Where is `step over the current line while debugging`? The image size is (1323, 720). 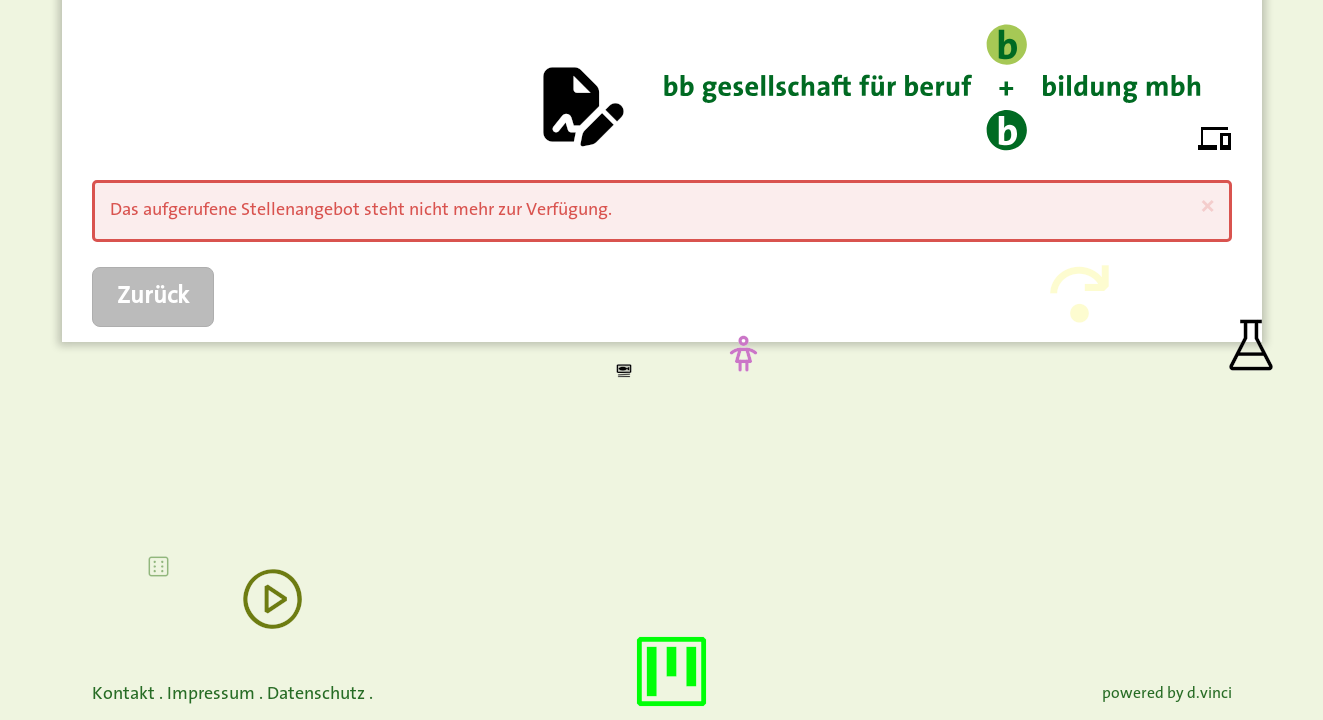
step over the current line while debugging is located at coordinates (1079, 294).